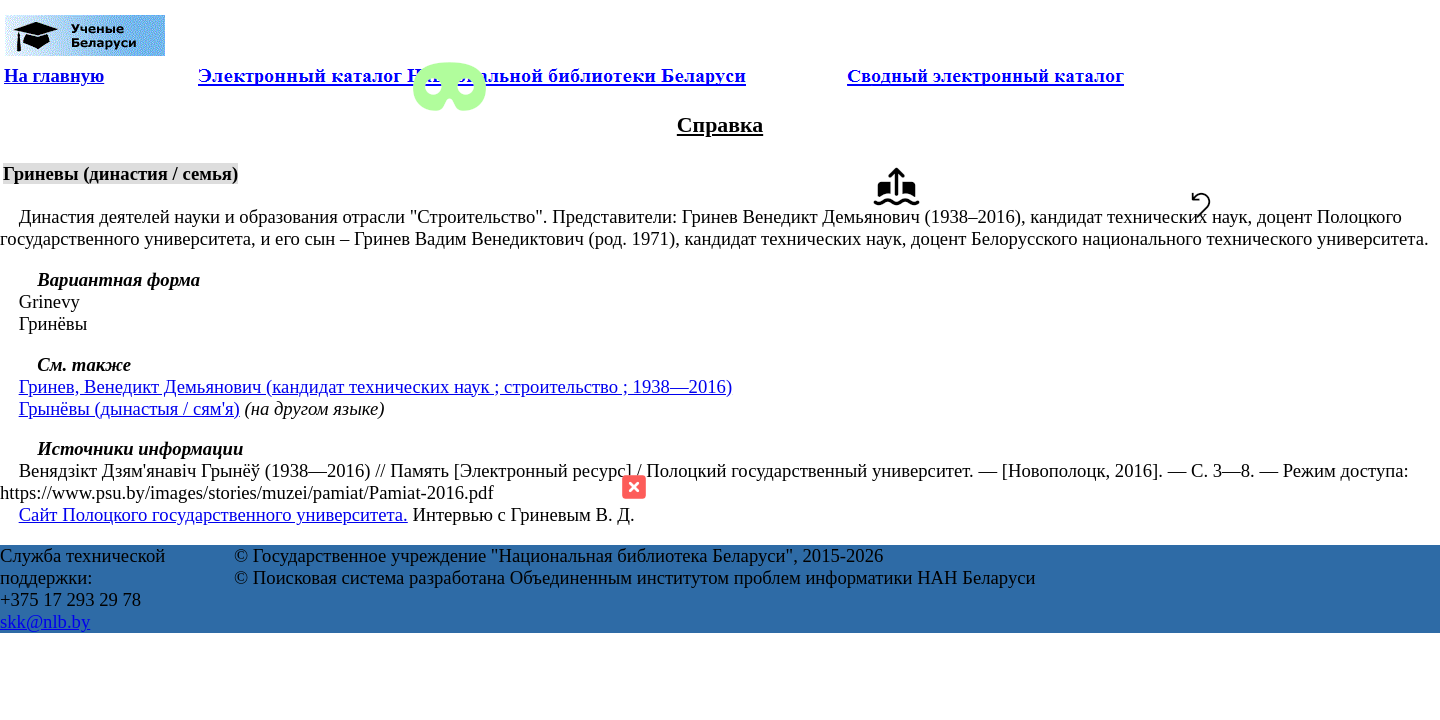  What do you see at coordinates (634, 487) in the screenshot?
I see `close or dismiss a dialog box` at bounding box center [634, 487].